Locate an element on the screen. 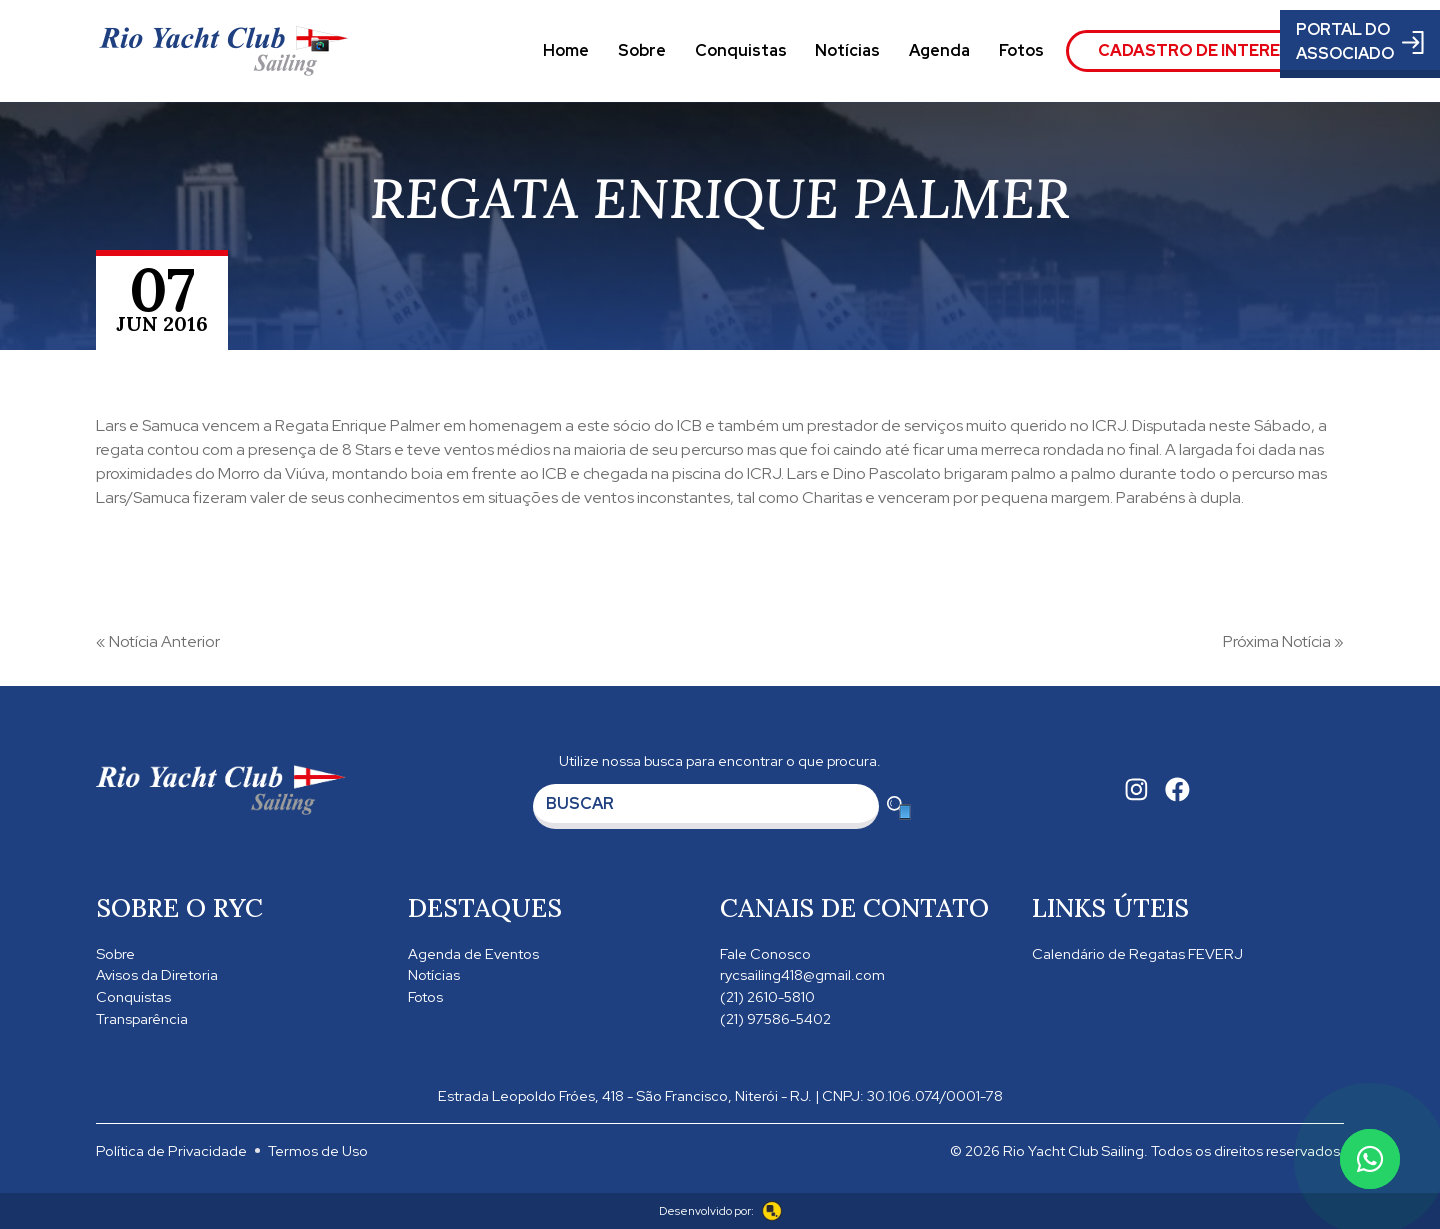 Image resolution: width=1440 pixels, height=1229 pixels. view or manage connected iPad device is located at coordinates (905, 812).